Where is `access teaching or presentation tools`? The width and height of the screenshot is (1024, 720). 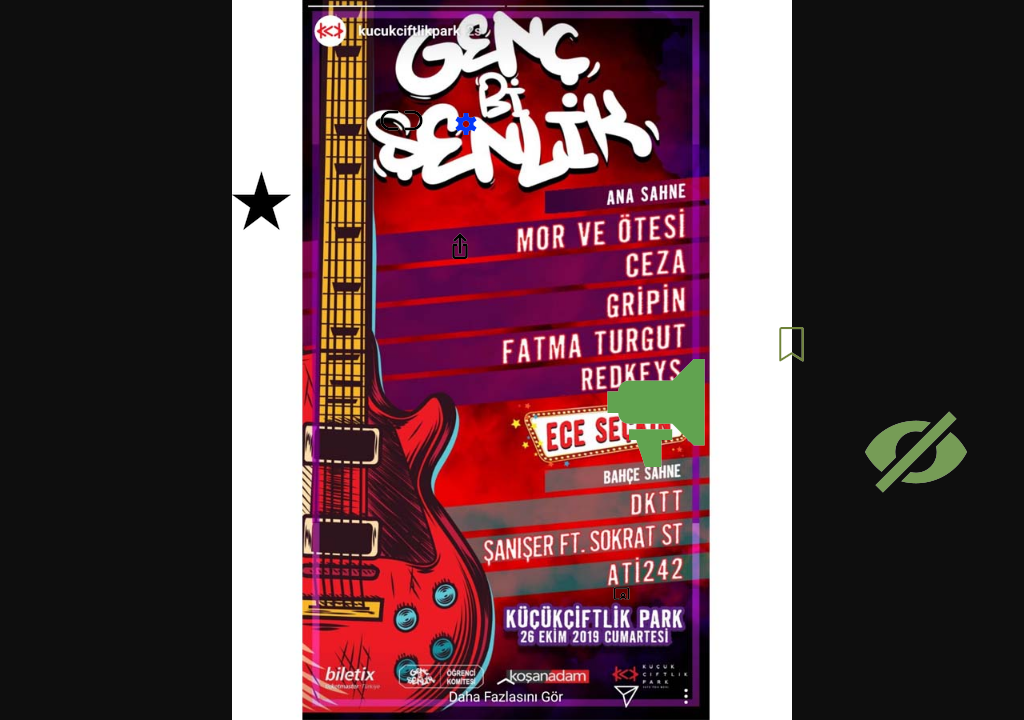
access teaching or presentation tools is located at coordinates (621, 593).